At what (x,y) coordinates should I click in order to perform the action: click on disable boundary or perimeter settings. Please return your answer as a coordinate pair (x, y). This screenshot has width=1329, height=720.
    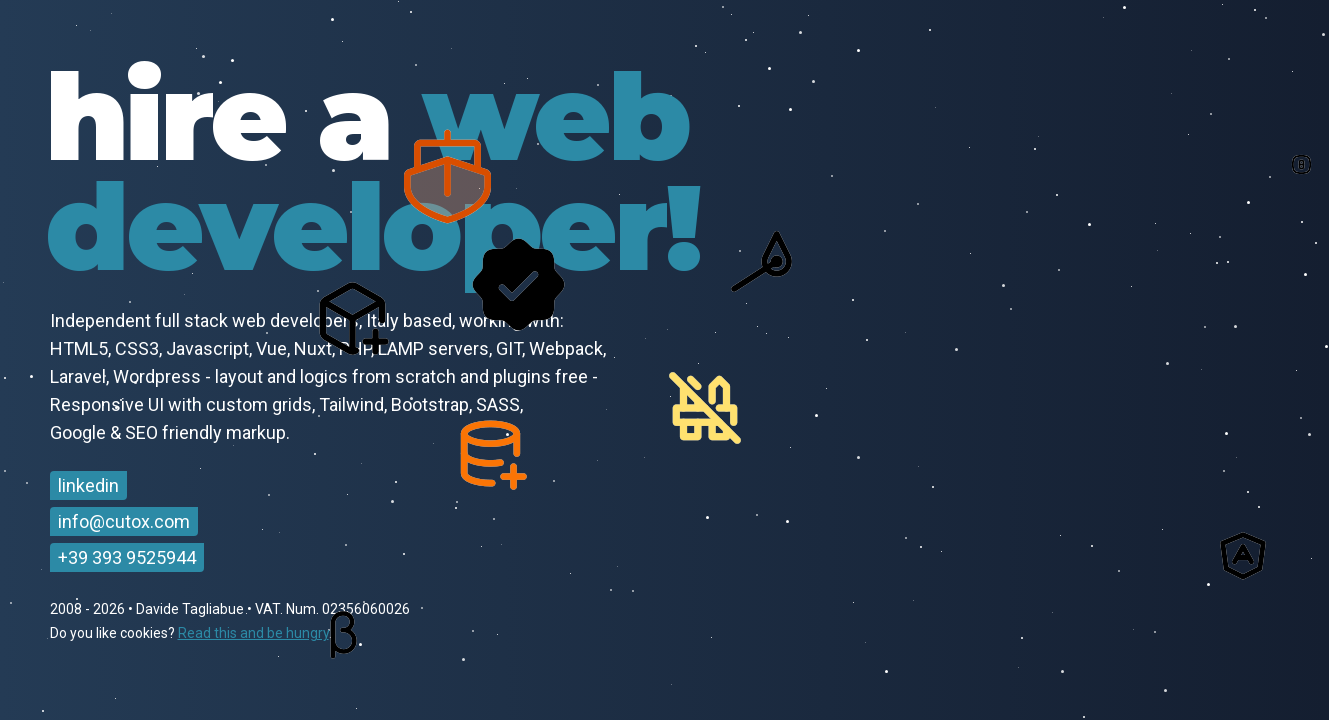
    Looking at the image, I should click on (705, 408).